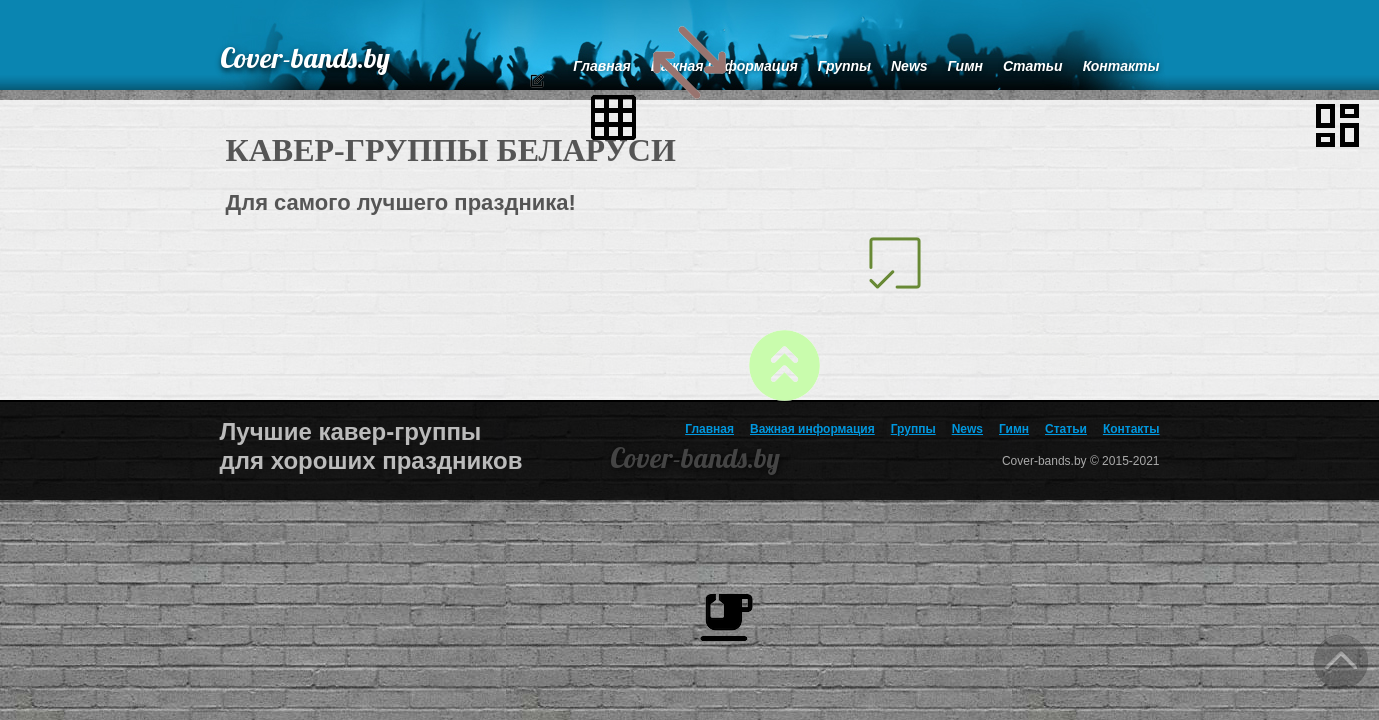  I want to click on mark task as complete, so click(895, 263).